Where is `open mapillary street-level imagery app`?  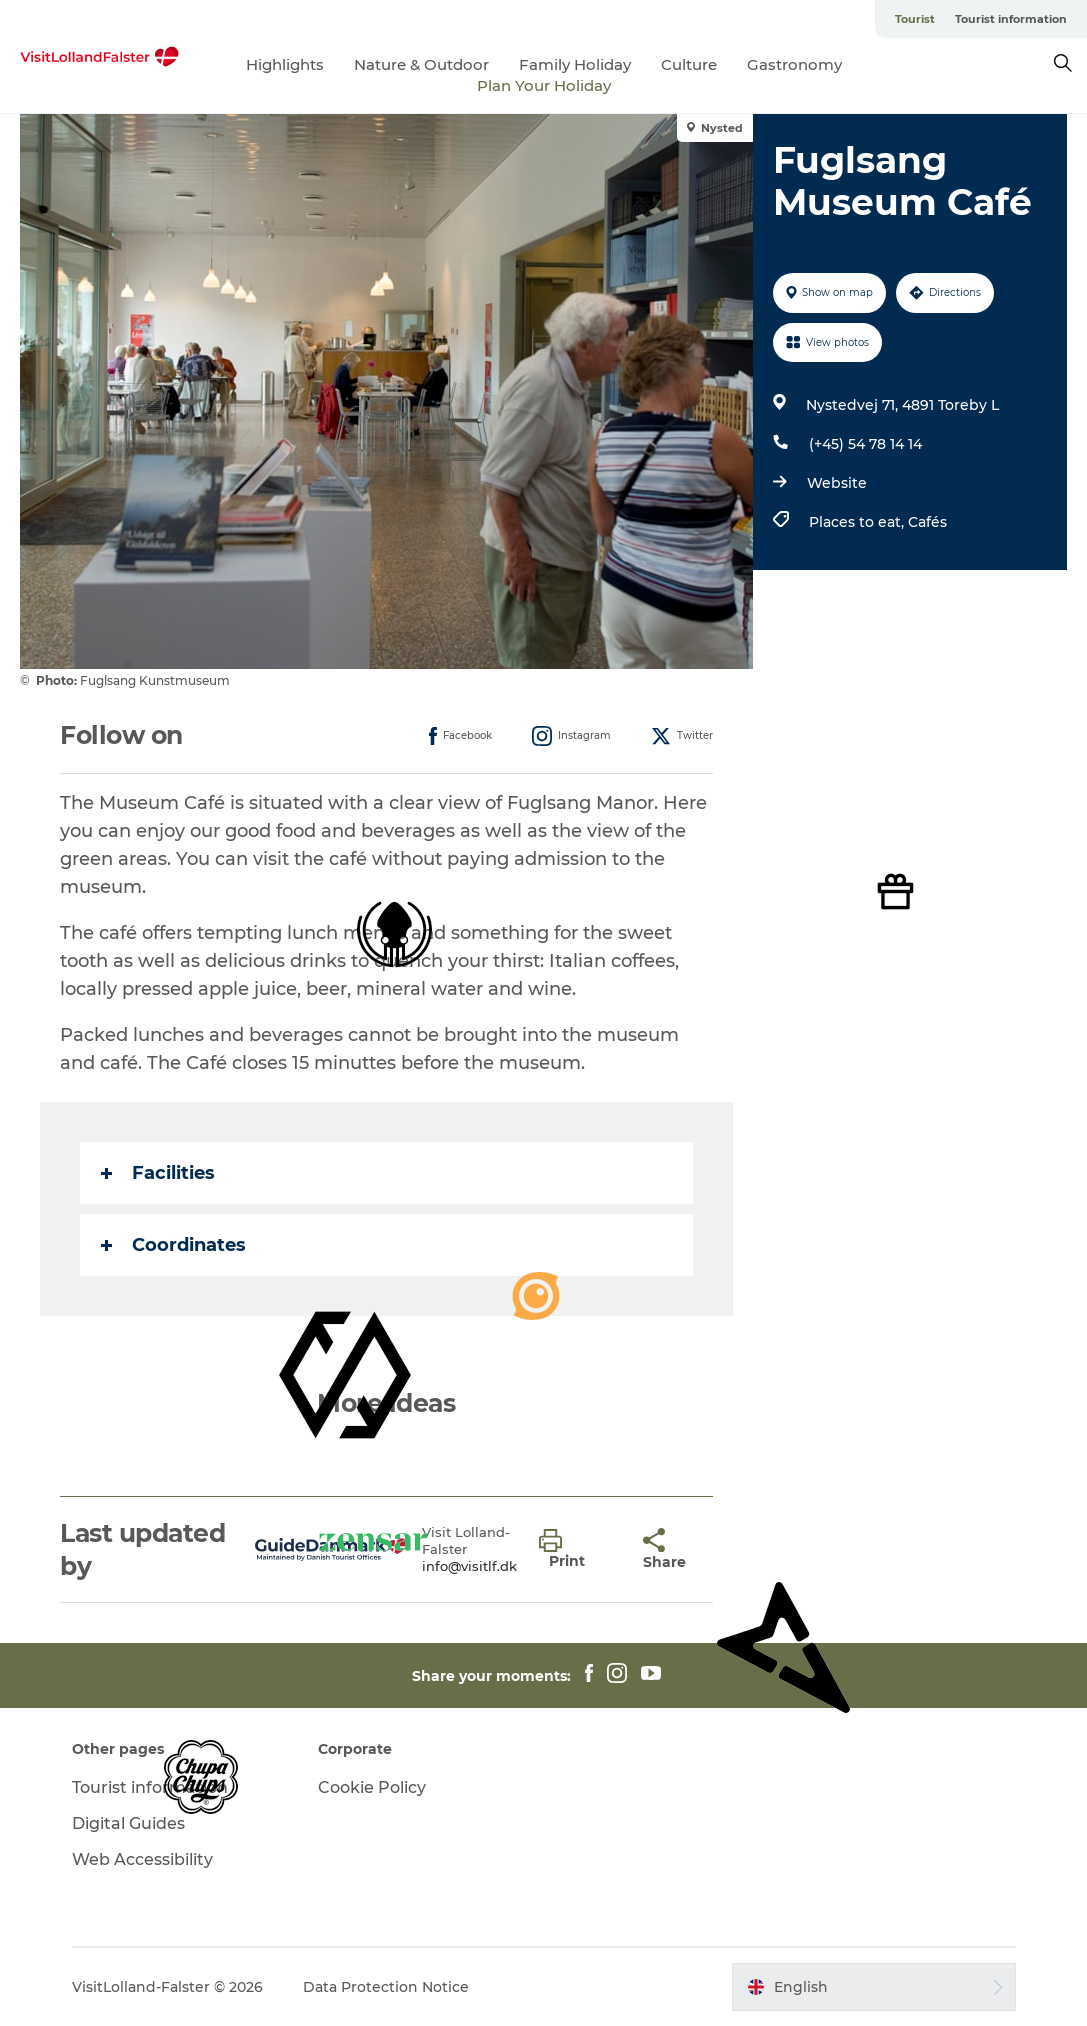 open mapillary street-level imagery app is located at coordinates (783, 1647).